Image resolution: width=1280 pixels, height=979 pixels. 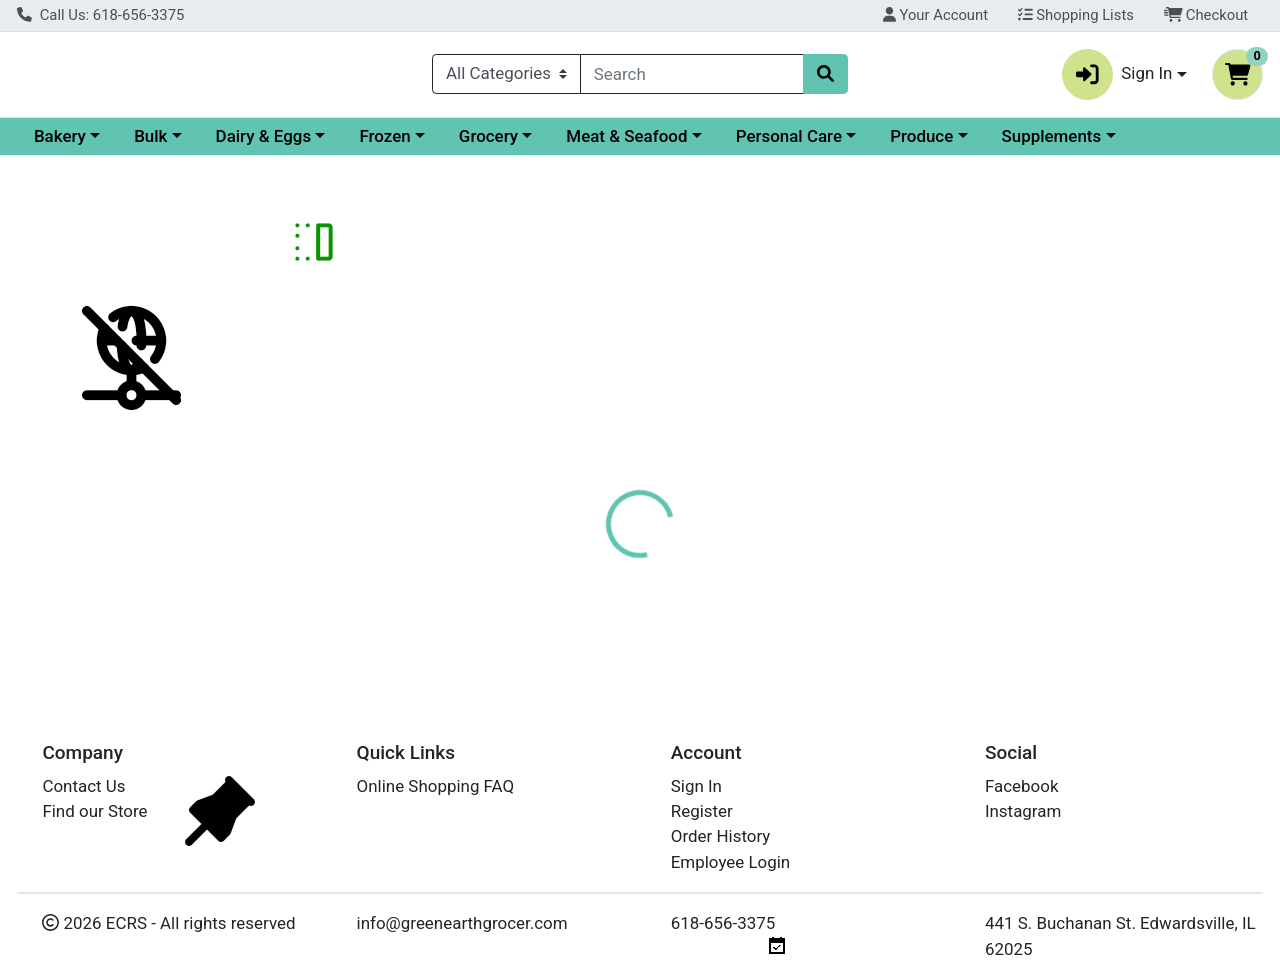 What do you see at coordinates (777, 946) in the screenshot?
I see `event confirmed or available` at bounding box center [777, 946].